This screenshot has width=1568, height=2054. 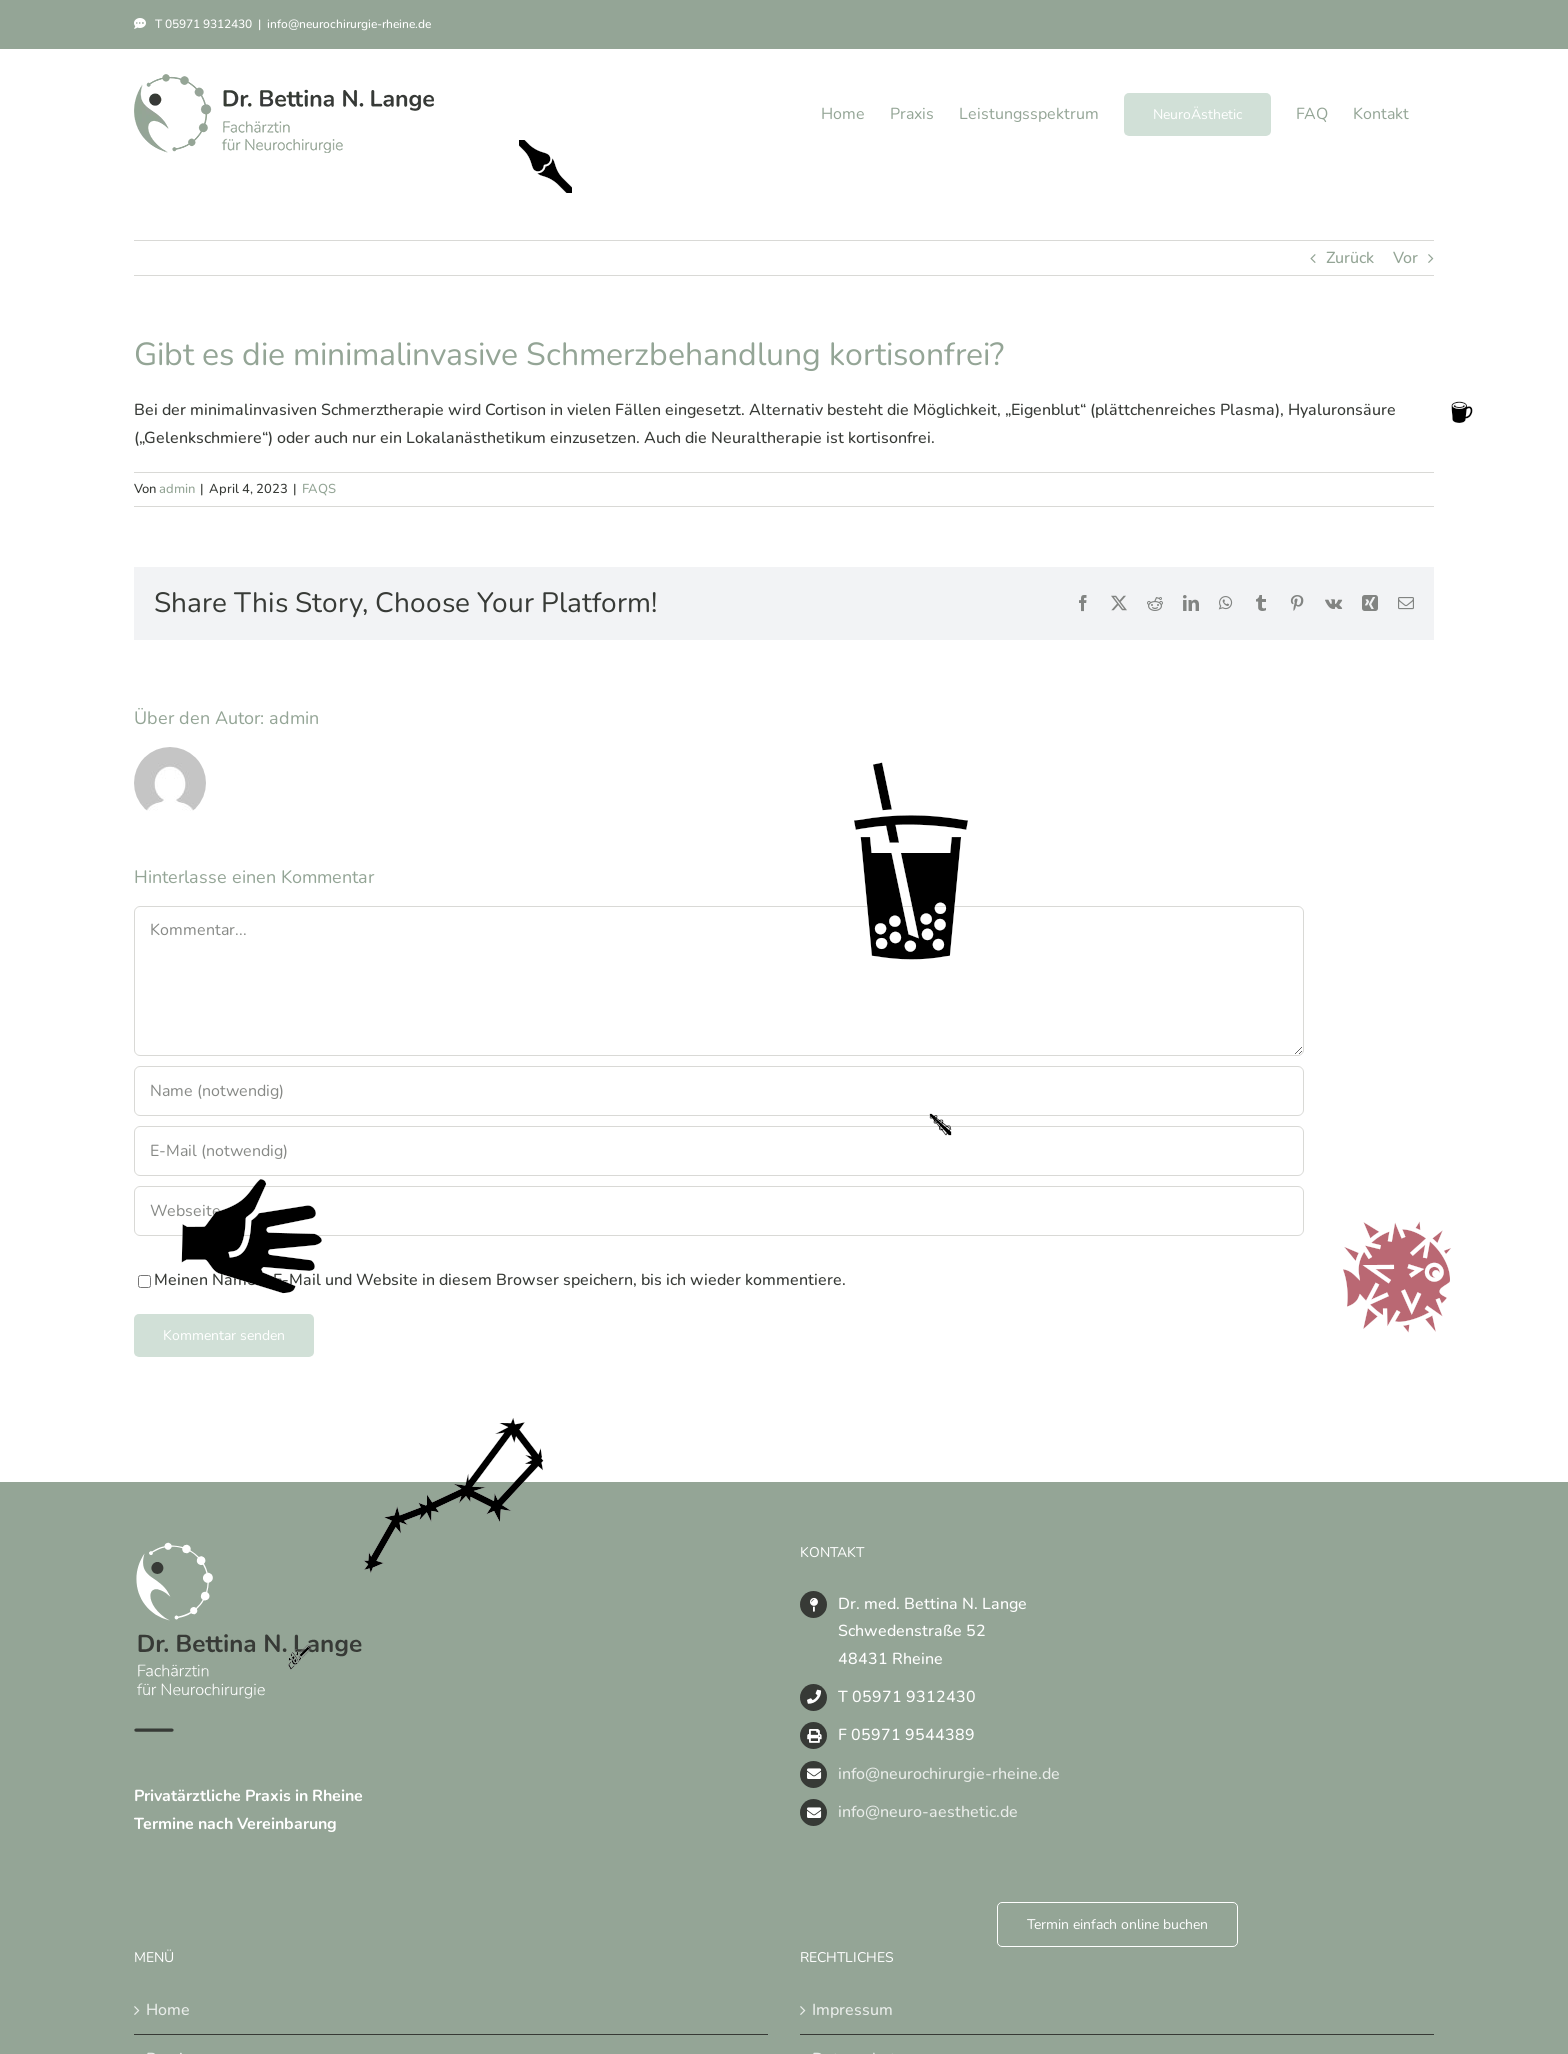 I want to click on order bubble tea or boba drinks, so click(x=911, y=861).